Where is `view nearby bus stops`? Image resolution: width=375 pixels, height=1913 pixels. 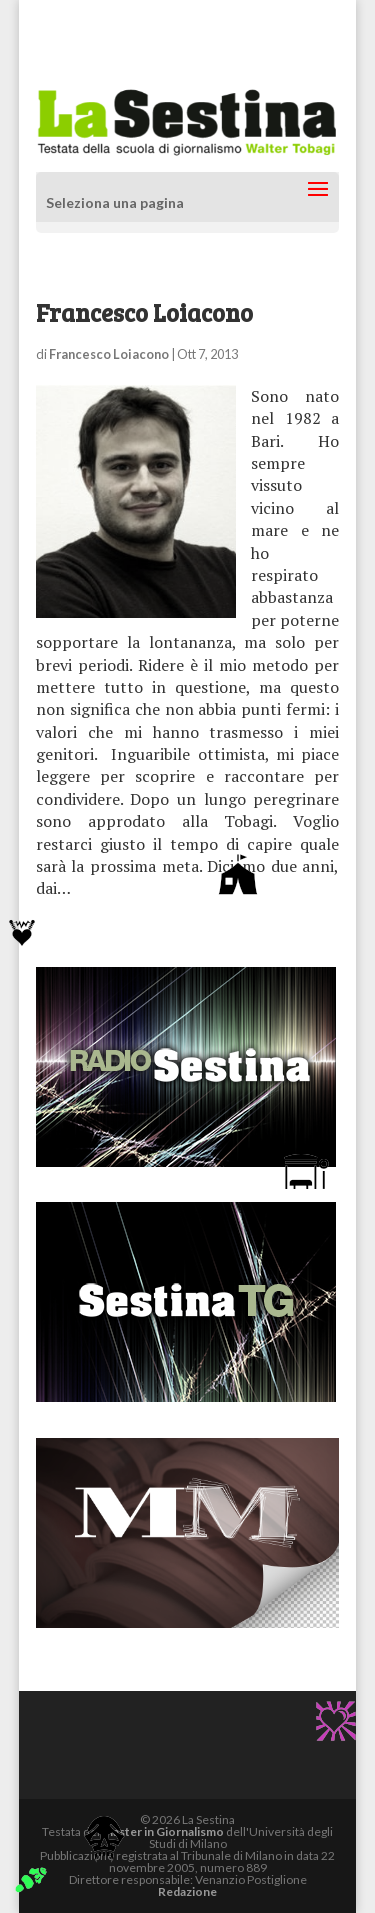 view nearby bus stops is located at coordinates (306, 1171).